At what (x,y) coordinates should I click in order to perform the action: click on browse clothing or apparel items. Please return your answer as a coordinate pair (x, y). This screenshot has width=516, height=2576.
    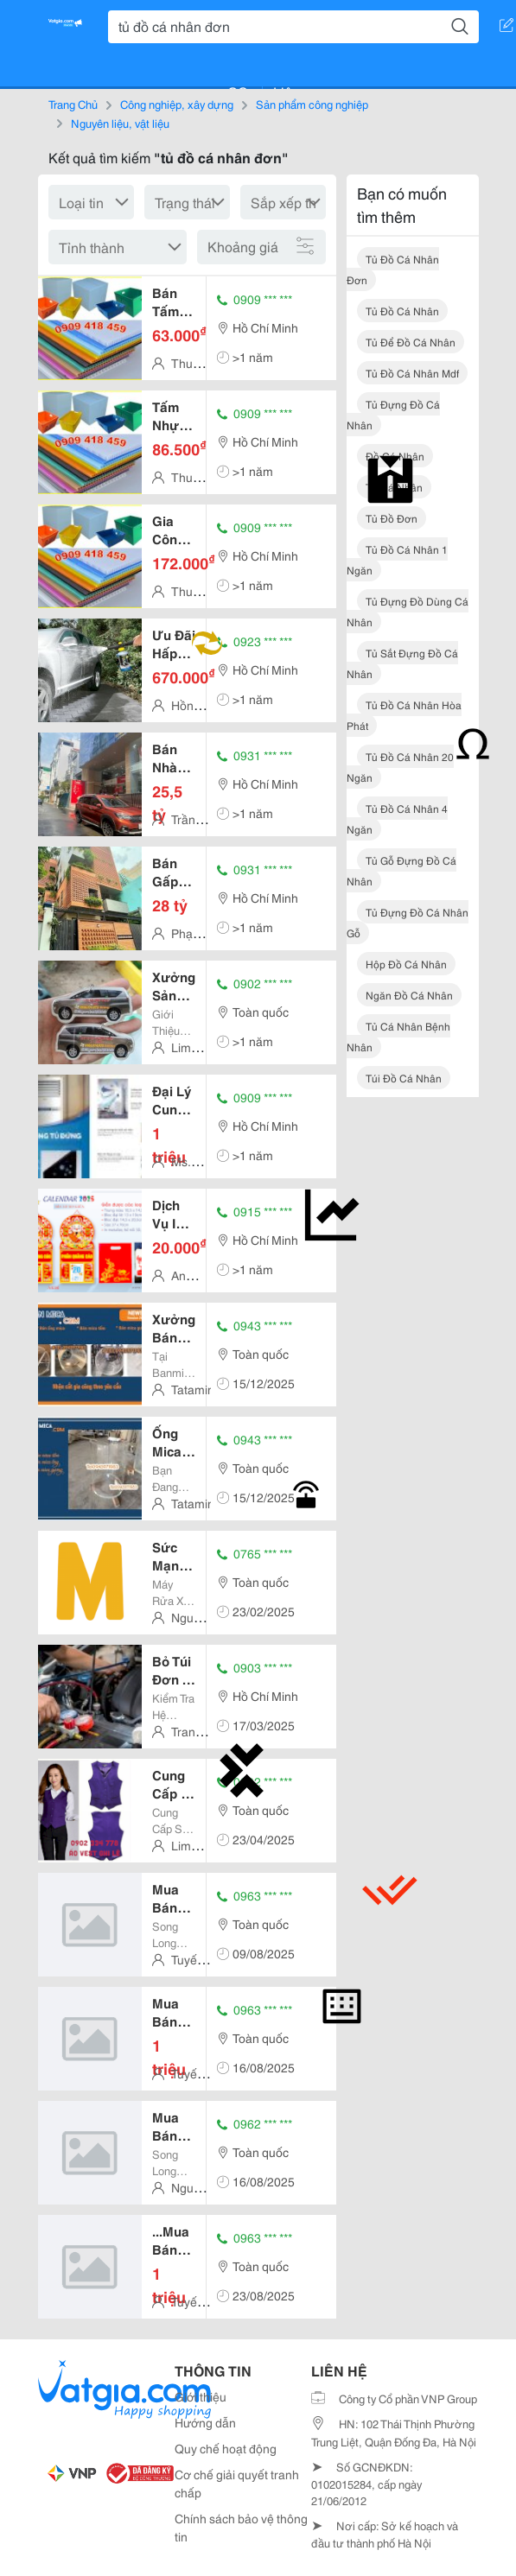
    Looking at the image, I should click on (390, 478).